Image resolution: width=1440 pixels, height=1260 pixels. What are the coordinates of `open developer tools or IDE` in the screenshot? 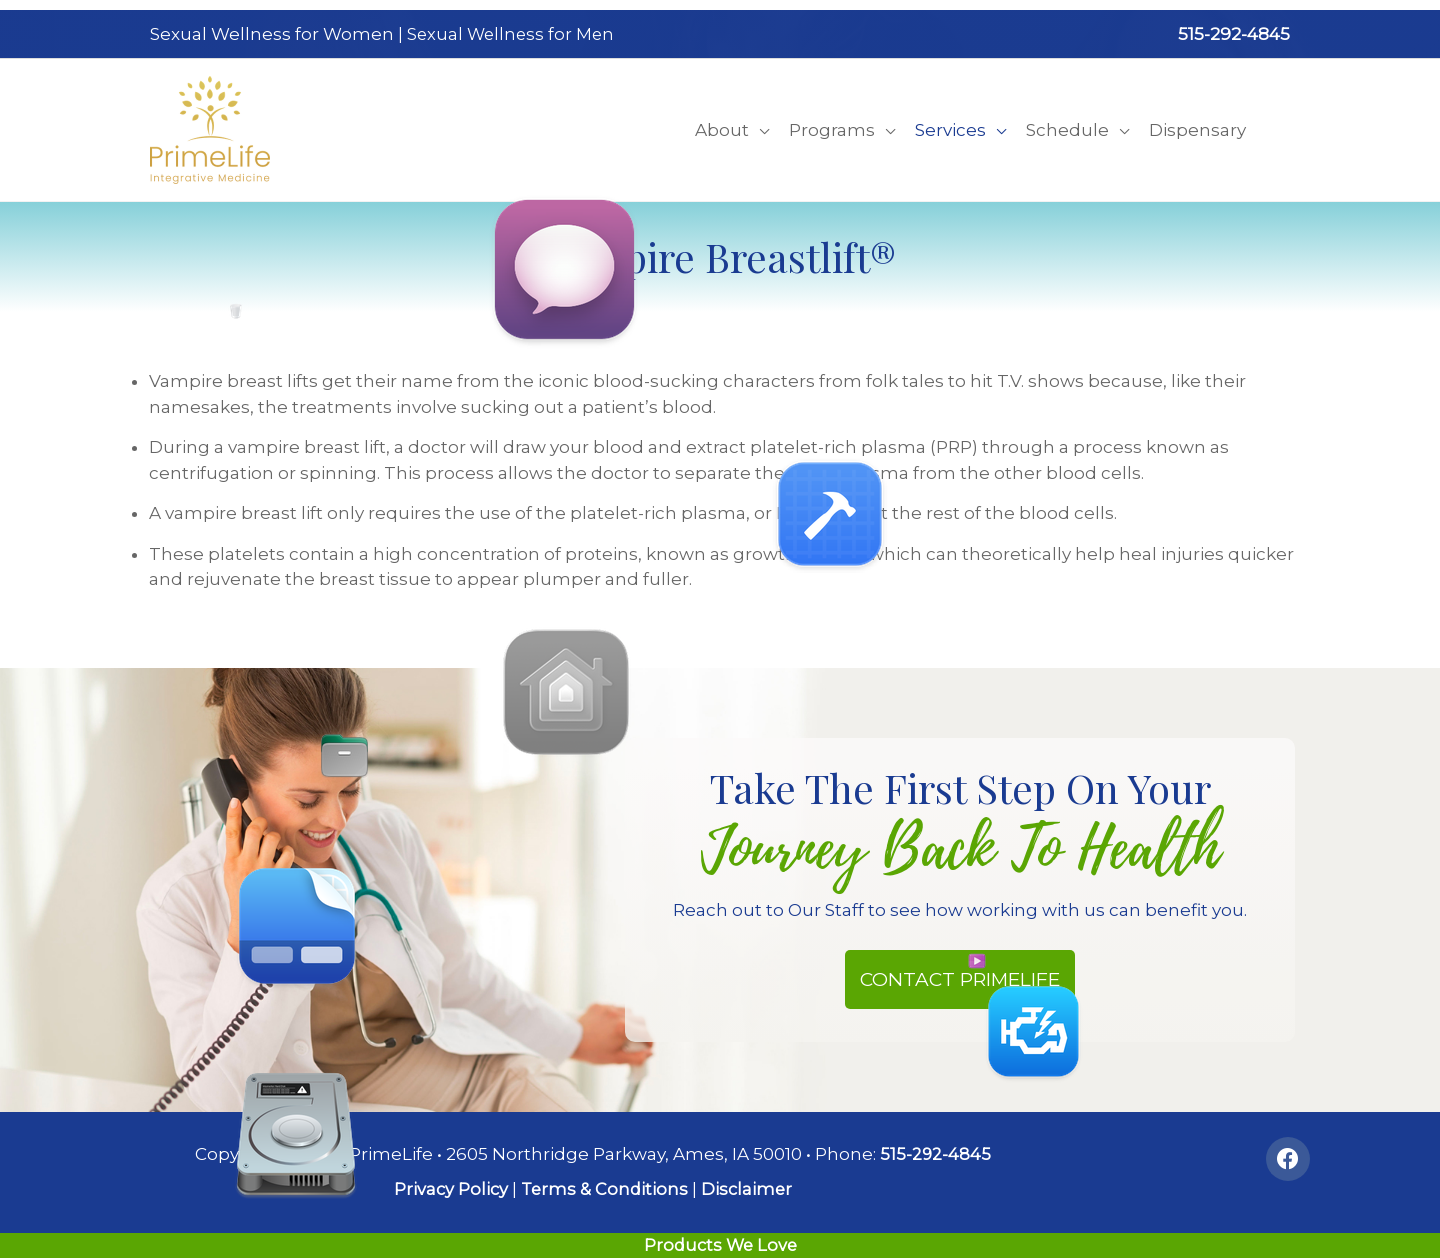 It's located at (830, 514).